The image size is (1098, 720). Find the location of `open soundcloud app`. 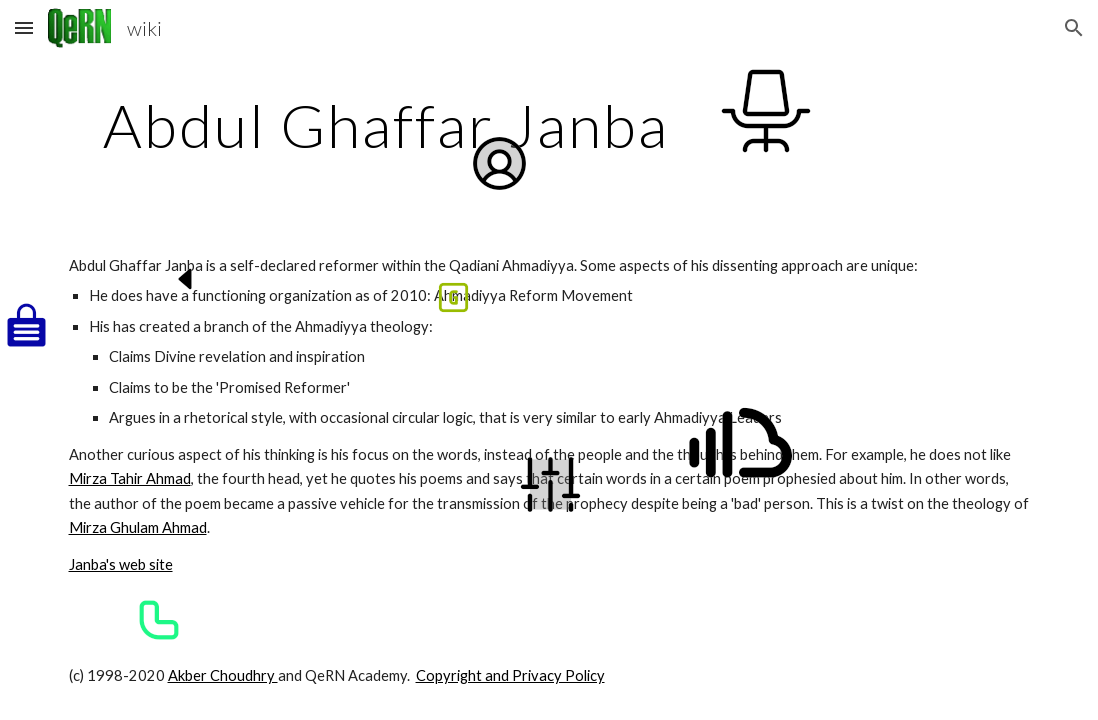

open soundcloud app is located at coordinates (739, 446).